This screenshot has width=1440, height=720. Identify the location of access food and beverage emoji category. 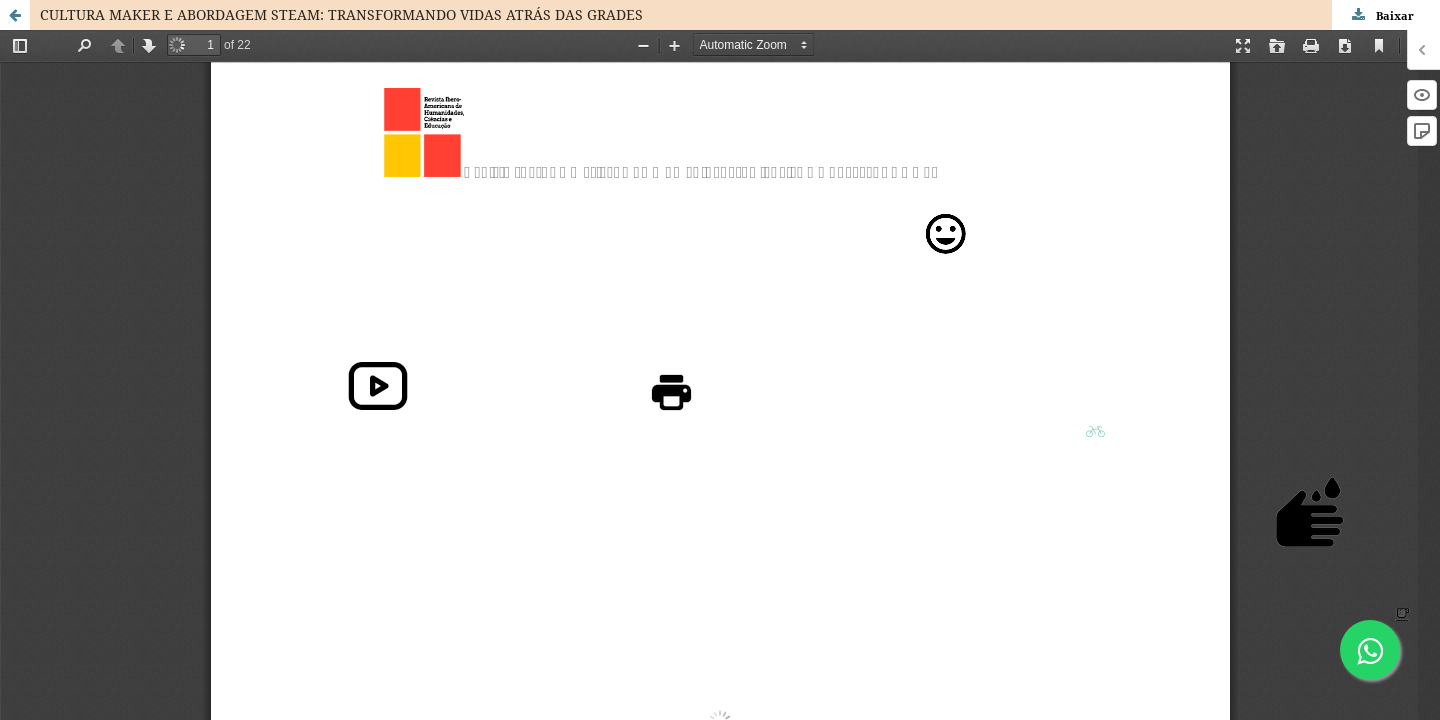
(1402, 614).